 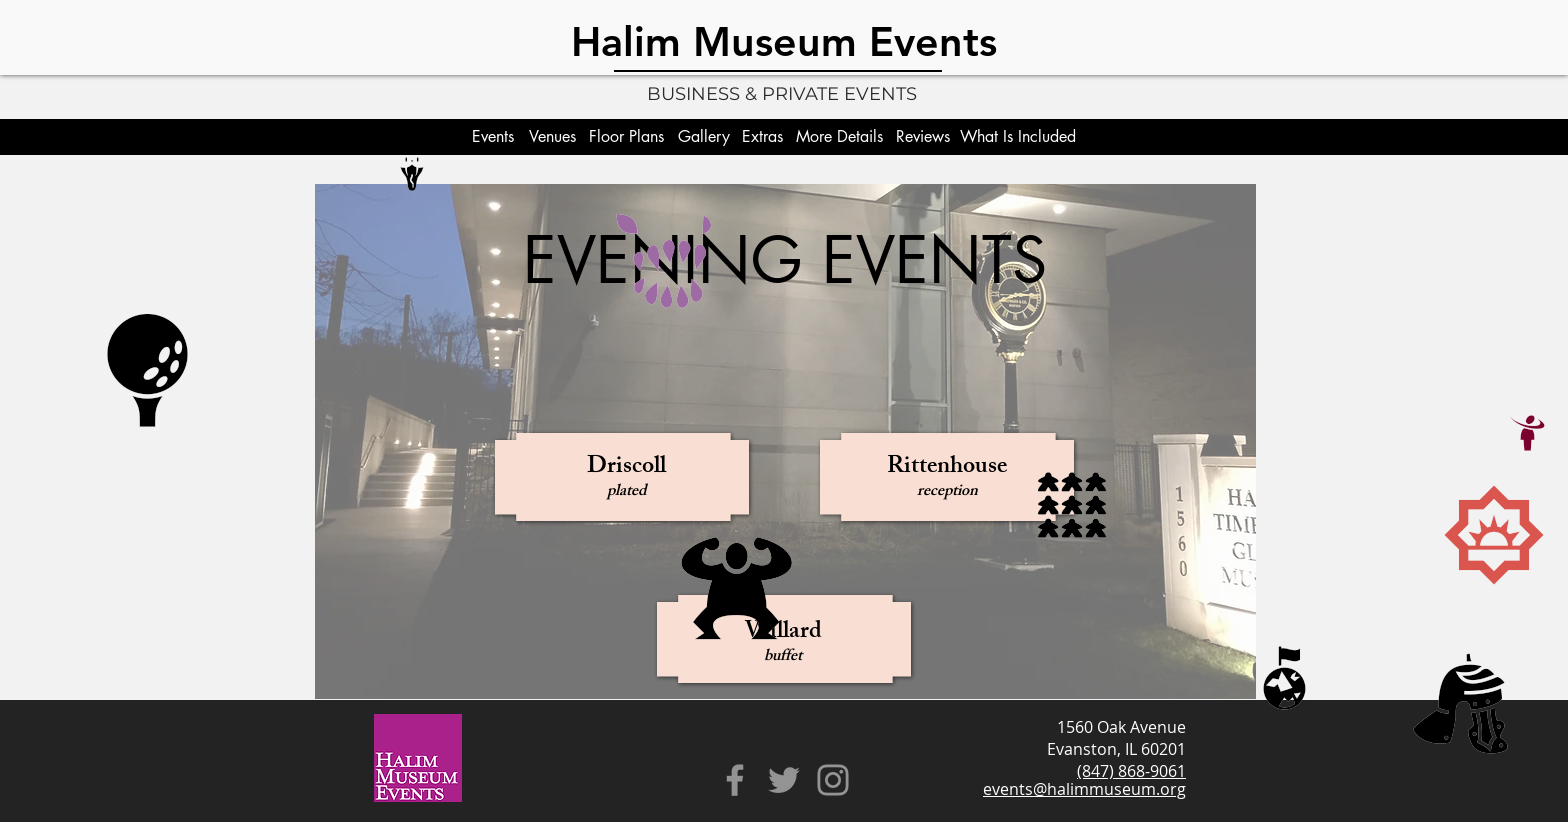 I want to click on decorative badge or achievement icon, so click(x=1494, y=535).